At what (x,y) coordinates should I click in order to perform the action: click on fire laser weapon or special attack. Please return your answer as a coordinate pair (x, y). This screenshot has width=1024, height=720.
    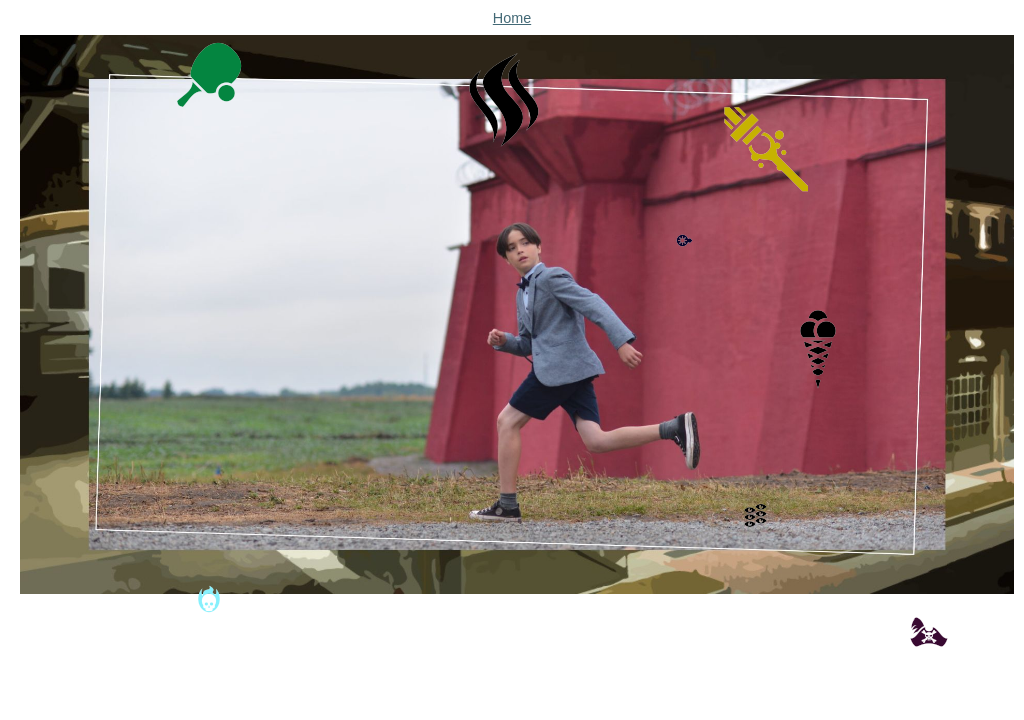
    Looking at the image, I should click on (766, 149).